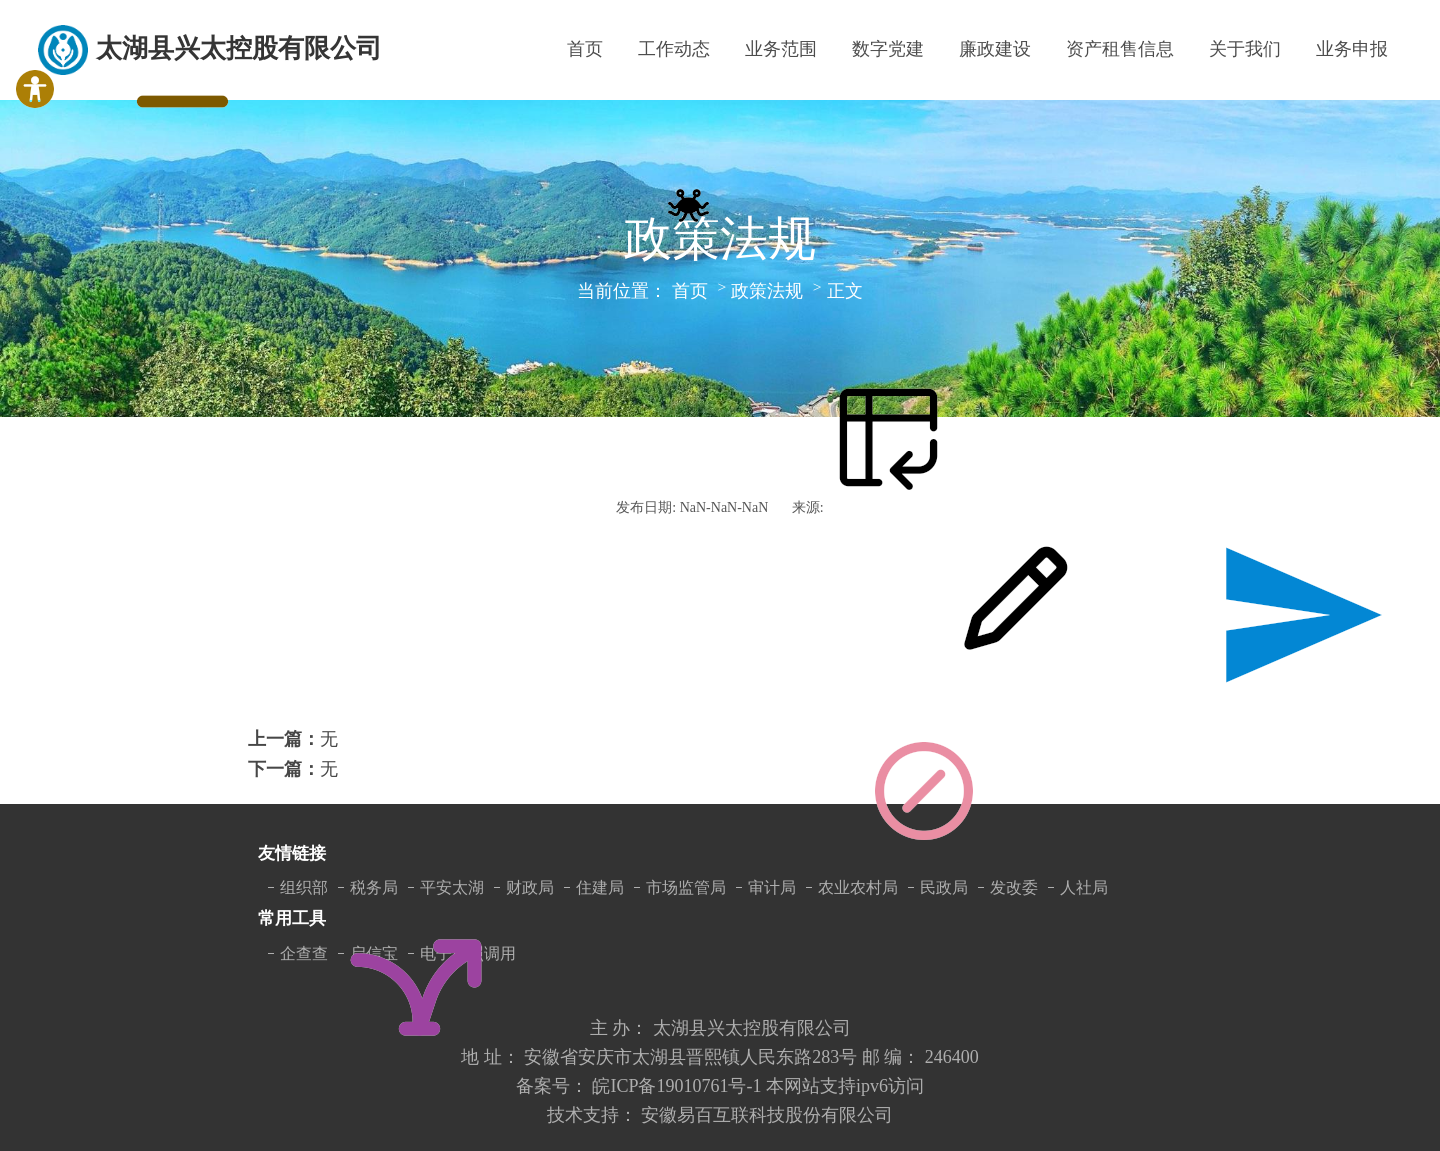 Image resolution: width=1440 pixels, height=1151 pixels. Describe the element at coordinates (184, 103) in the screenshot. I see `collapse or minimize a section` at that location.